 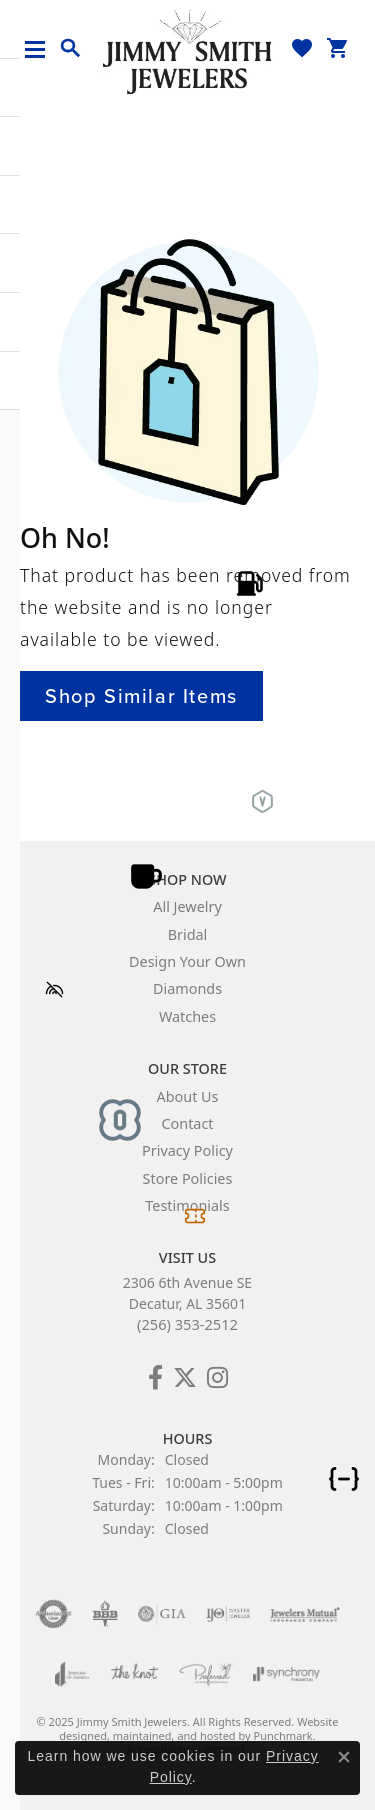 I want to click on no internet connection, so click(x=54, y=989).